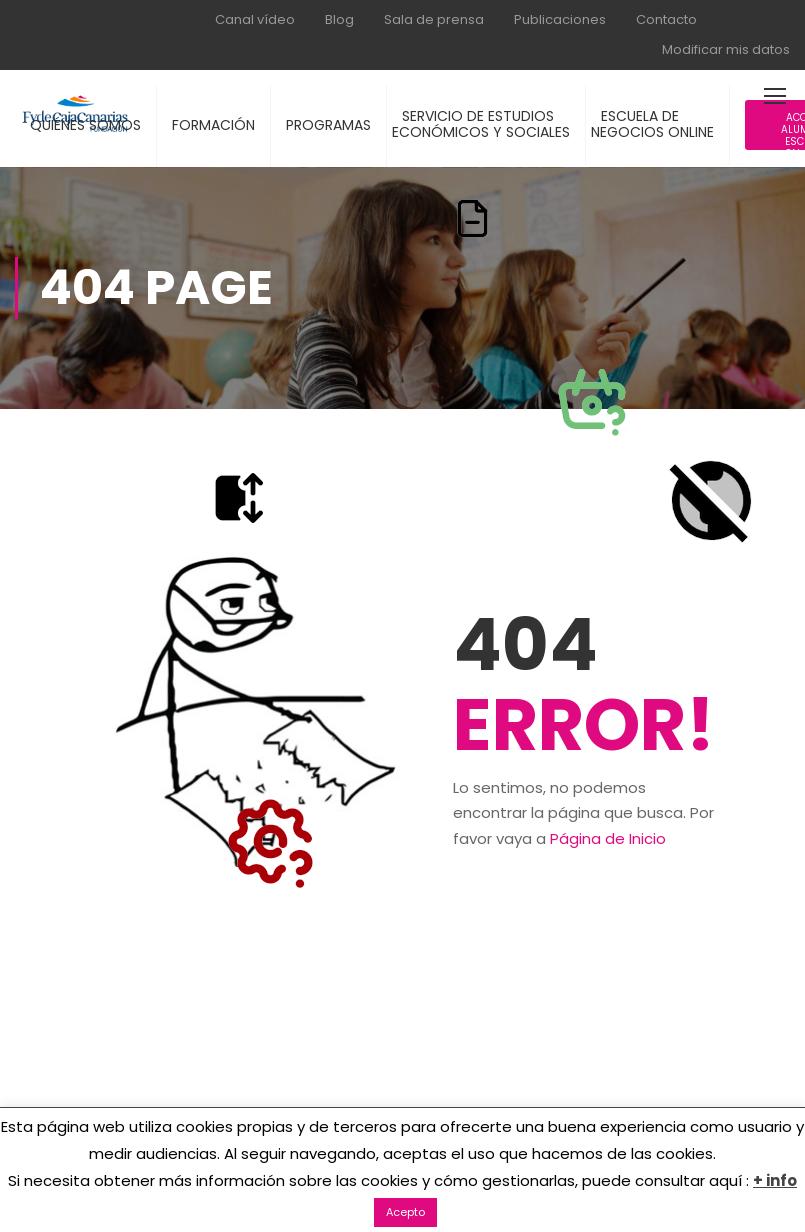  I want to click on auto-adjust content height to fit container, so click(238, 498).